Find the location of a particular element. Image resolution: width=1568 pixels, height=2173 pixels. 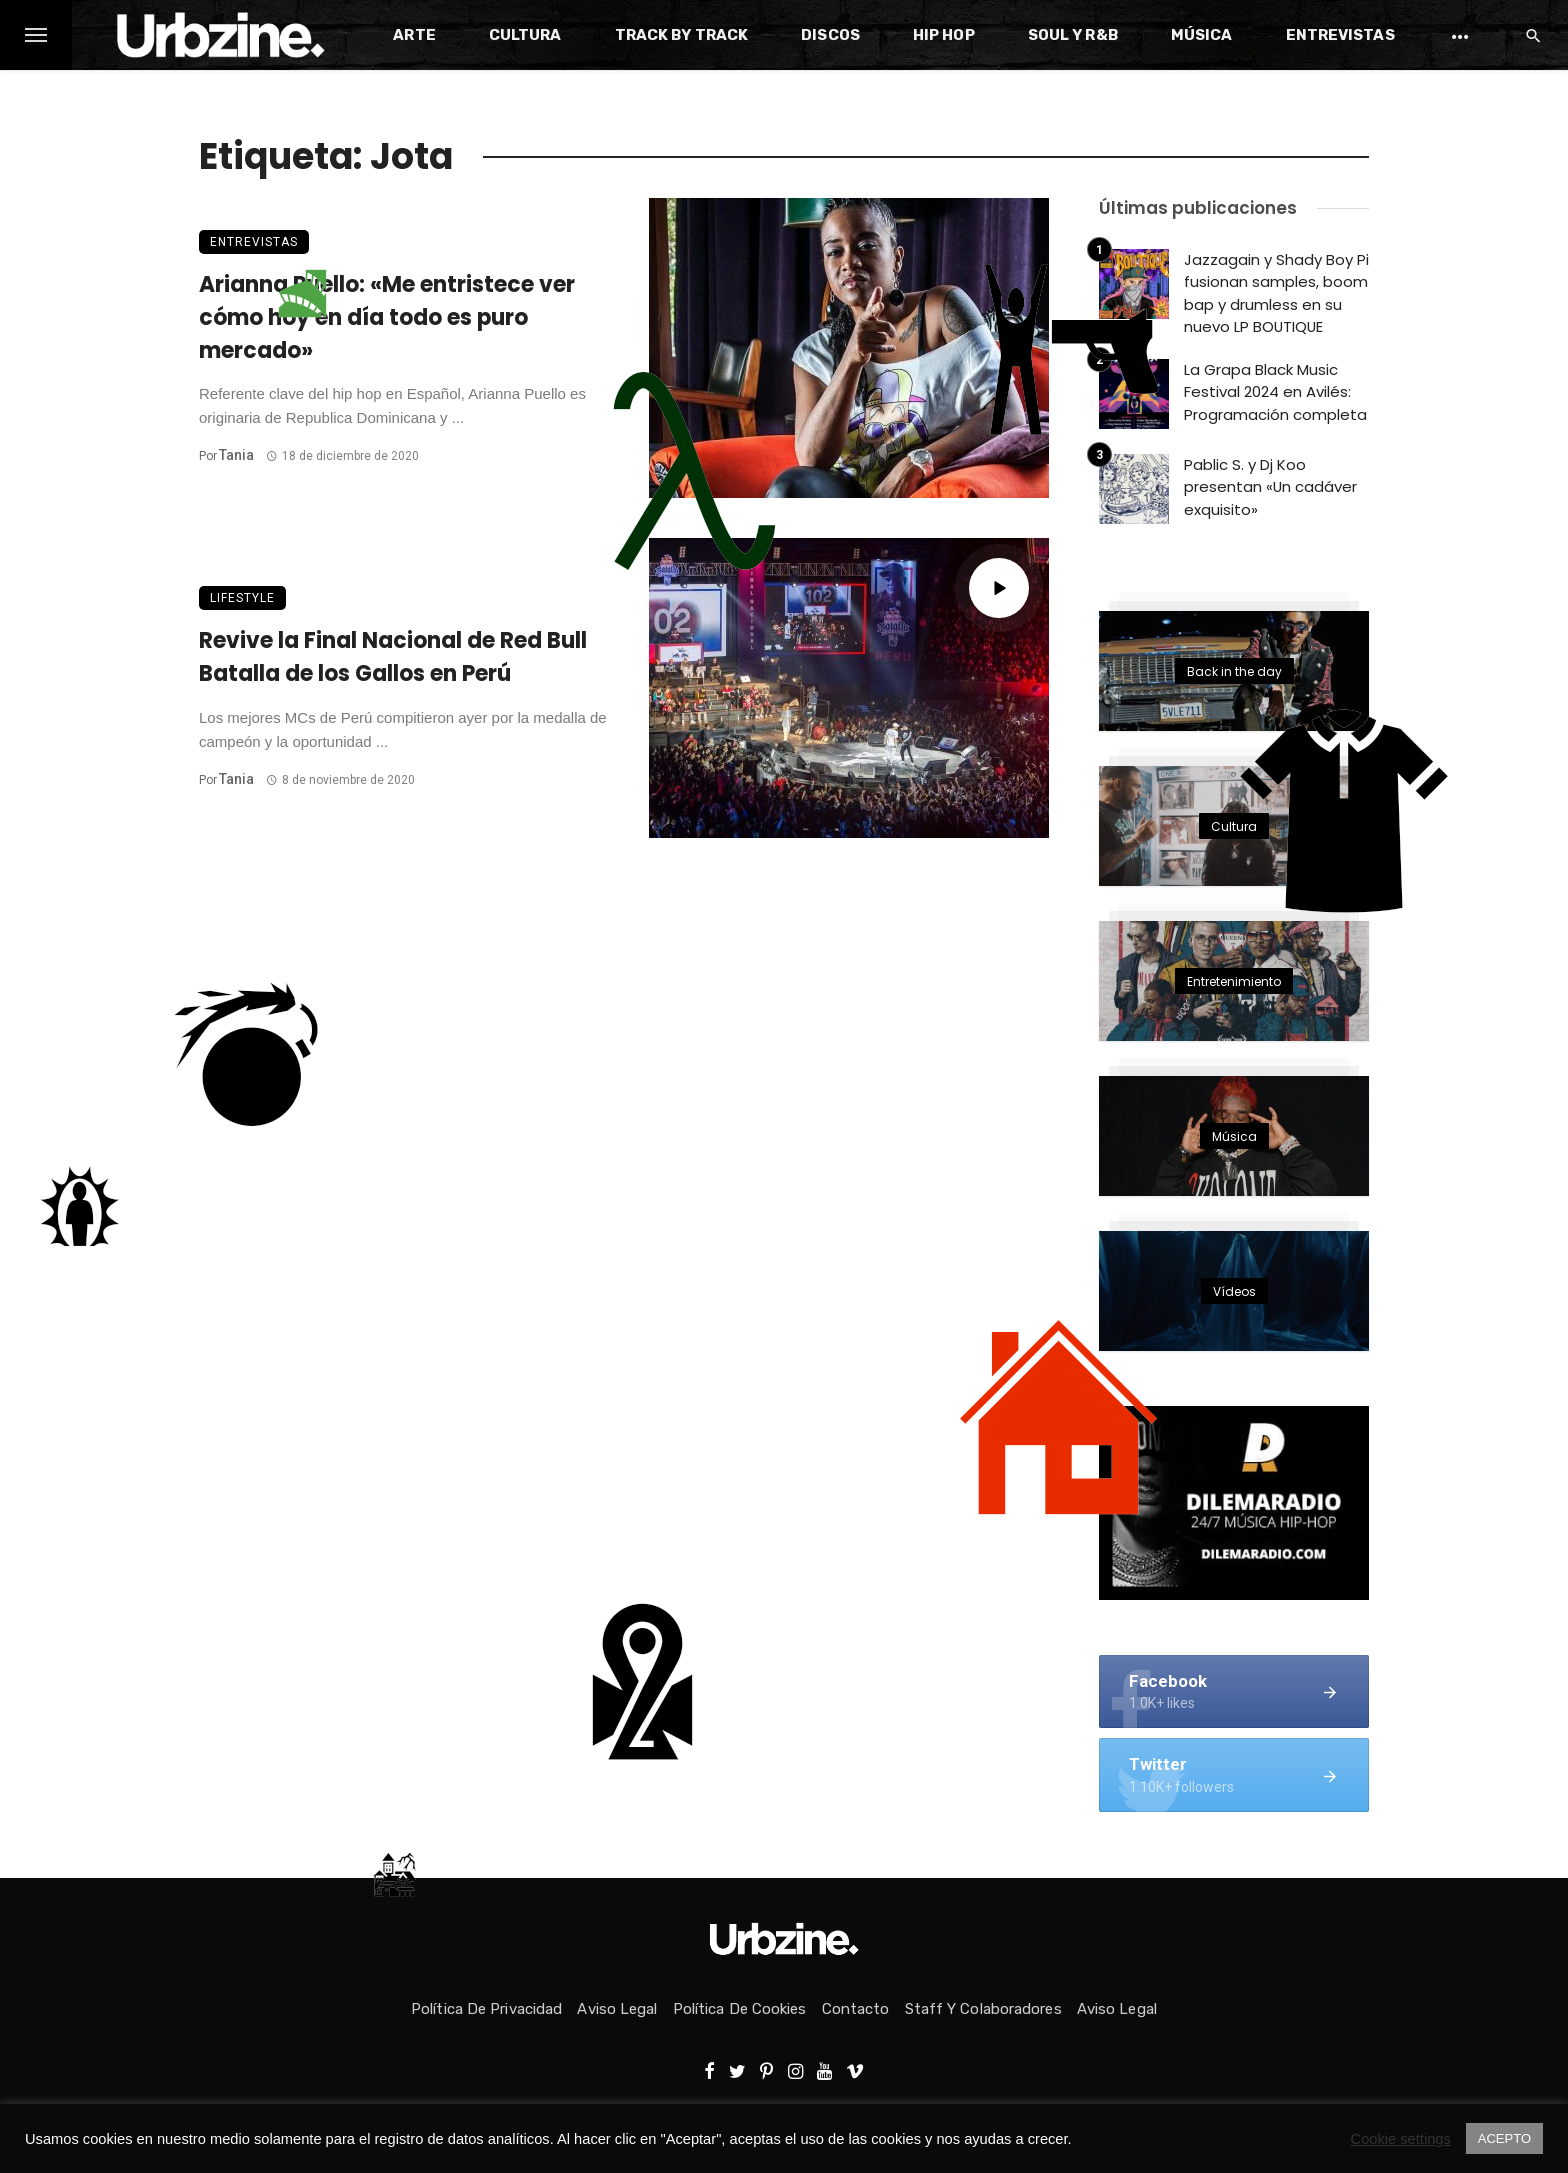

indicates arrest or surrender scenario in a game is located at coordinates (1071, 349).